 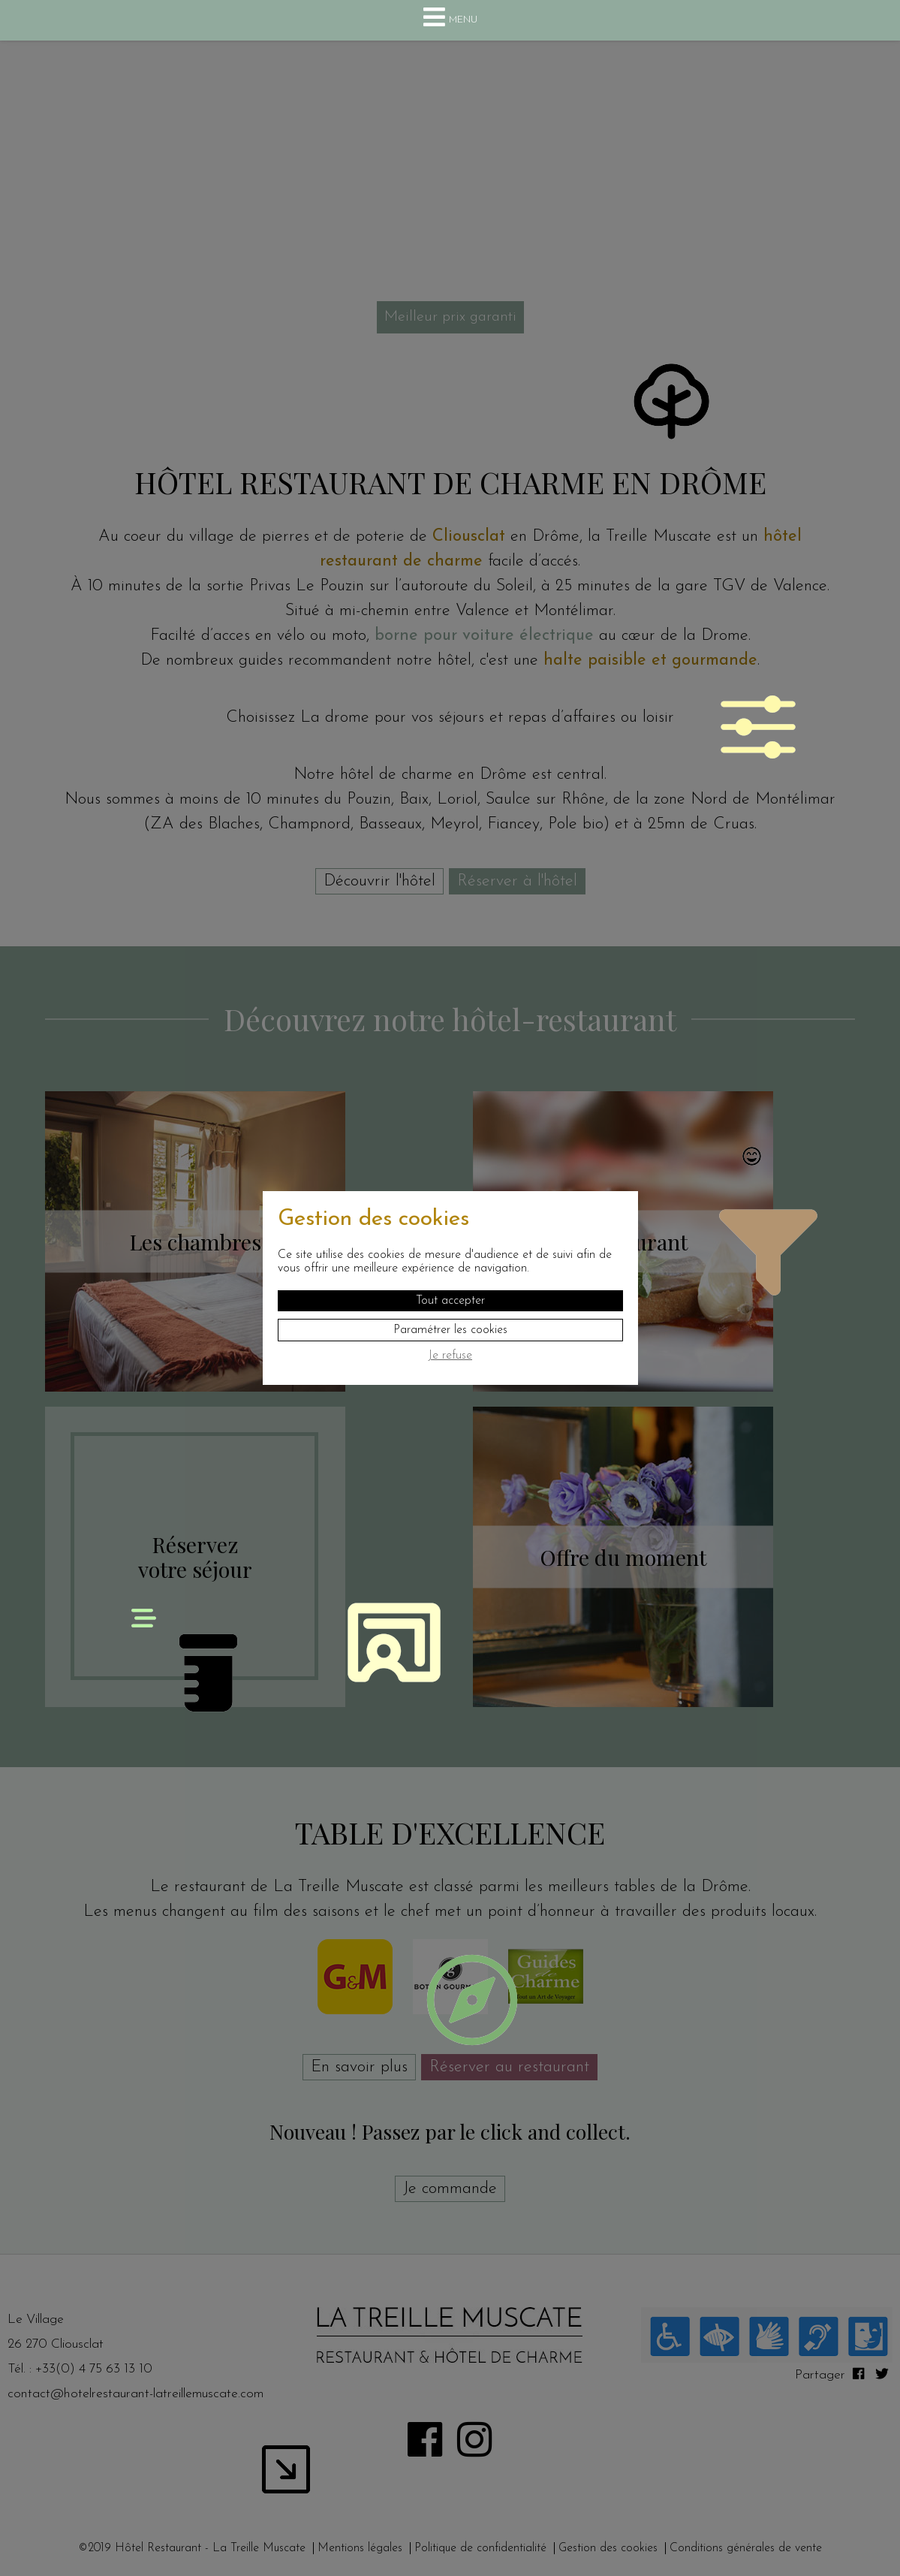 I want to click on open settings or preferences, so click(x=758, y=727).